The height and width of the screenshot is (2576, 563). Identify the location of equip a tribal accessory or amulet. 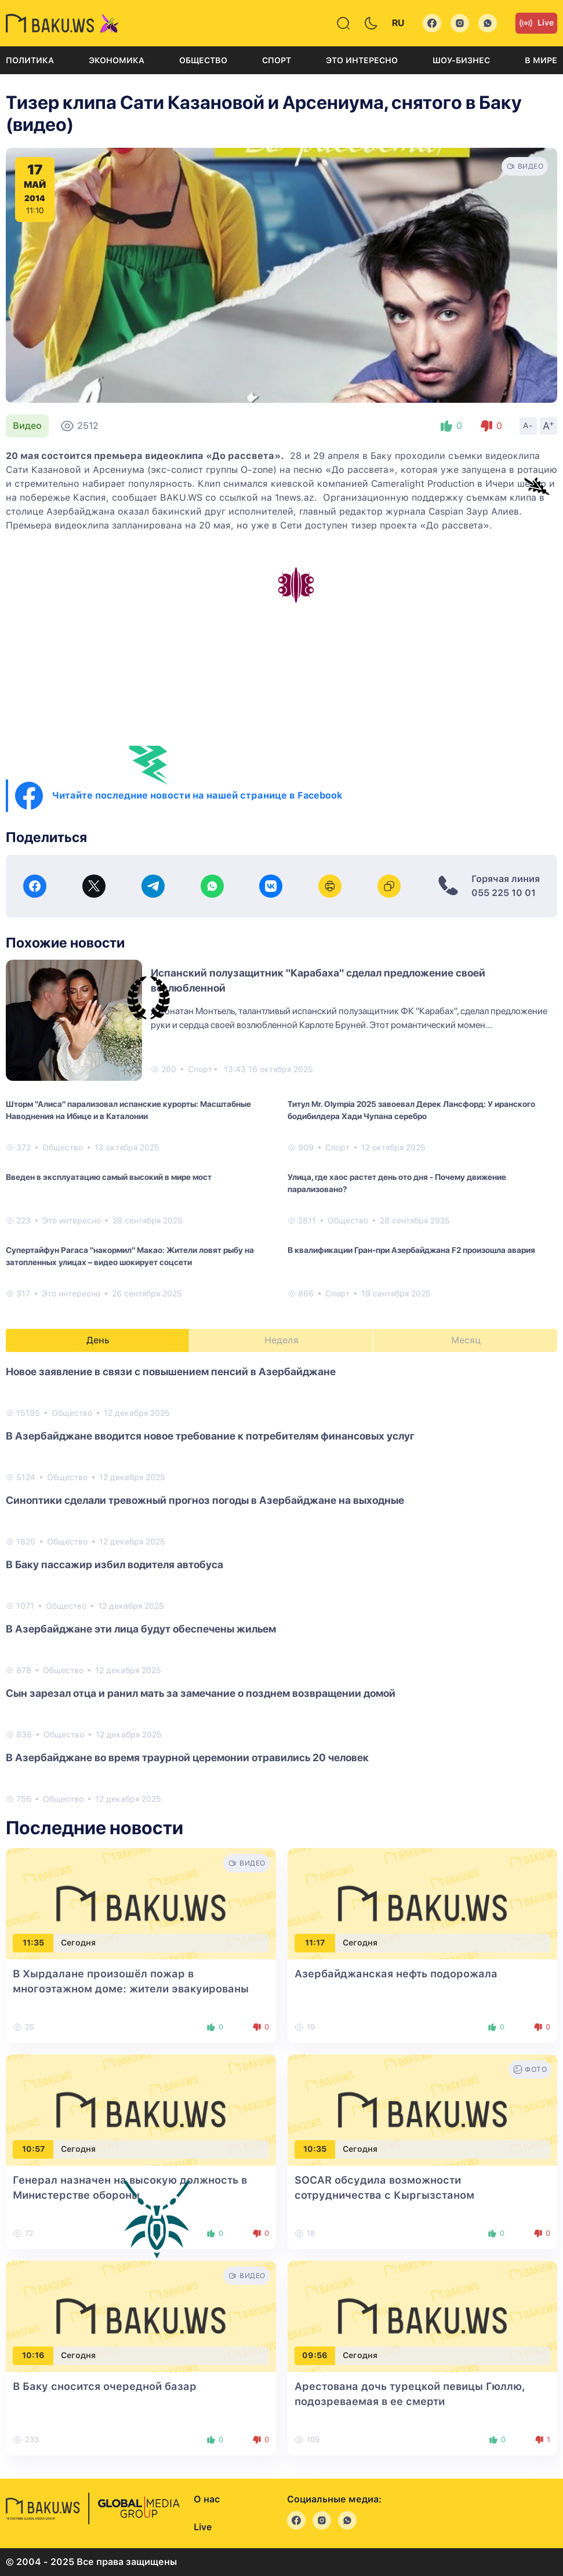
(157, 2220).